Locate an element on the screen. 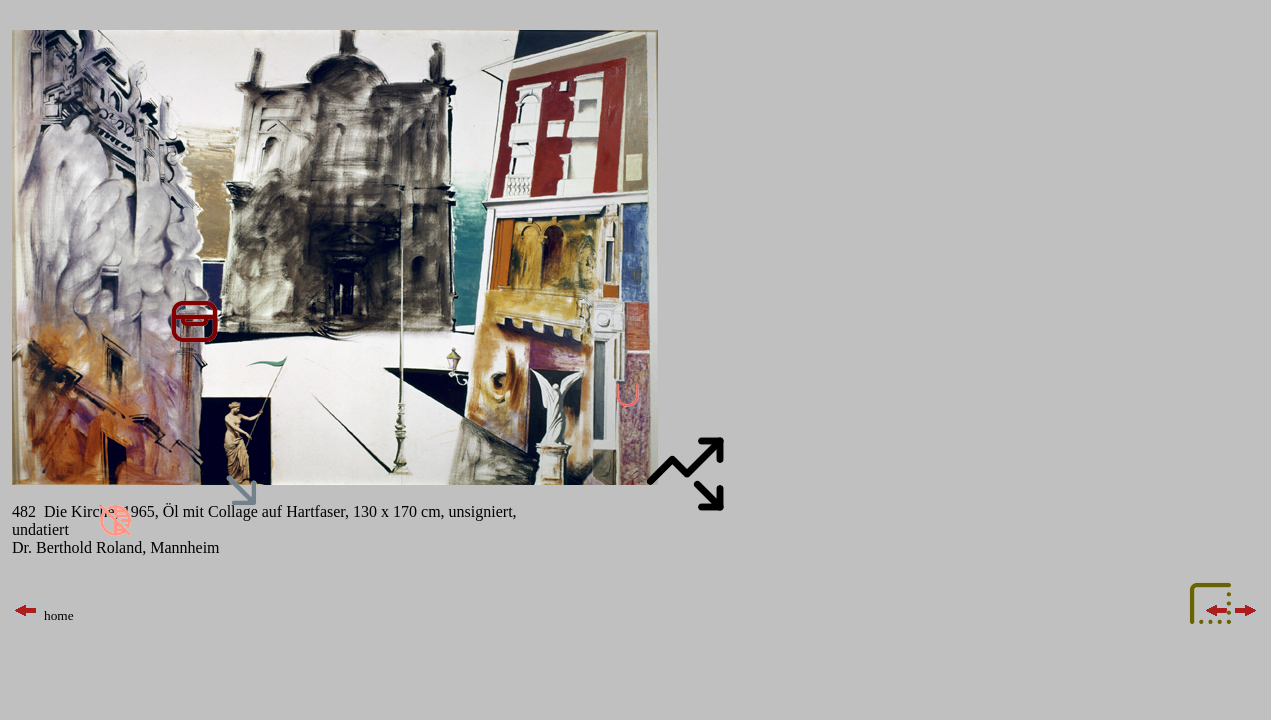 This screenshot has width=1271, height=720. change border style for selected element is located at coordinates (1210, 603).